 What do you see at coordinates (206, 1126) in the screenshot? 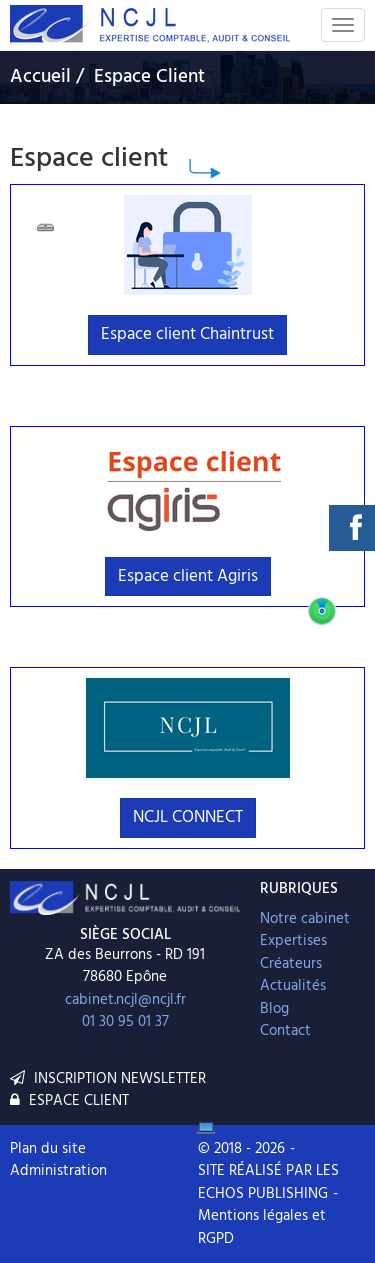
I see `represents this macbook device in system settings` at bounding box center [206, 1126].